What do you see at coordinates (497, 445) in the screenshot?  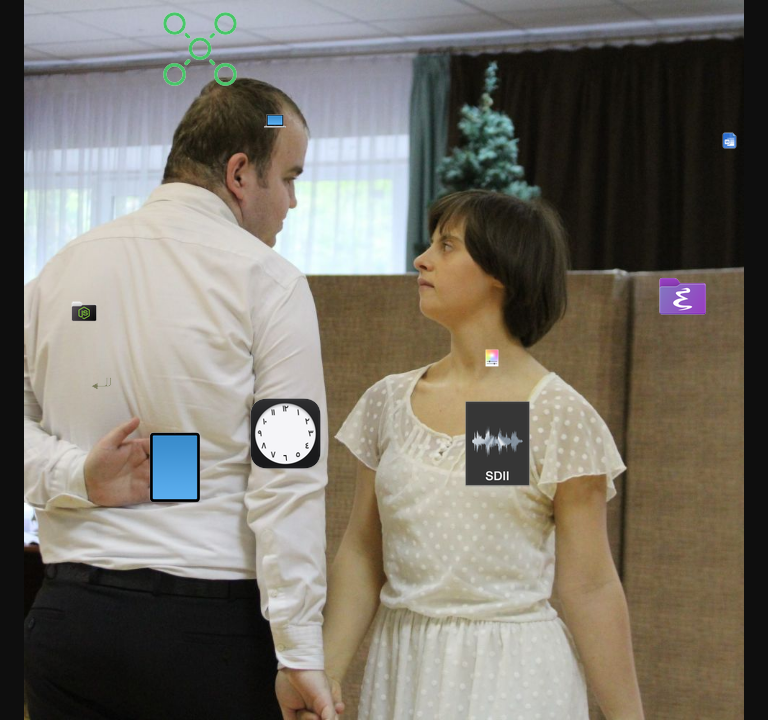 I see `an SDII audio file in GarageBand or Logic Pro` at bounding box center [497, 445].